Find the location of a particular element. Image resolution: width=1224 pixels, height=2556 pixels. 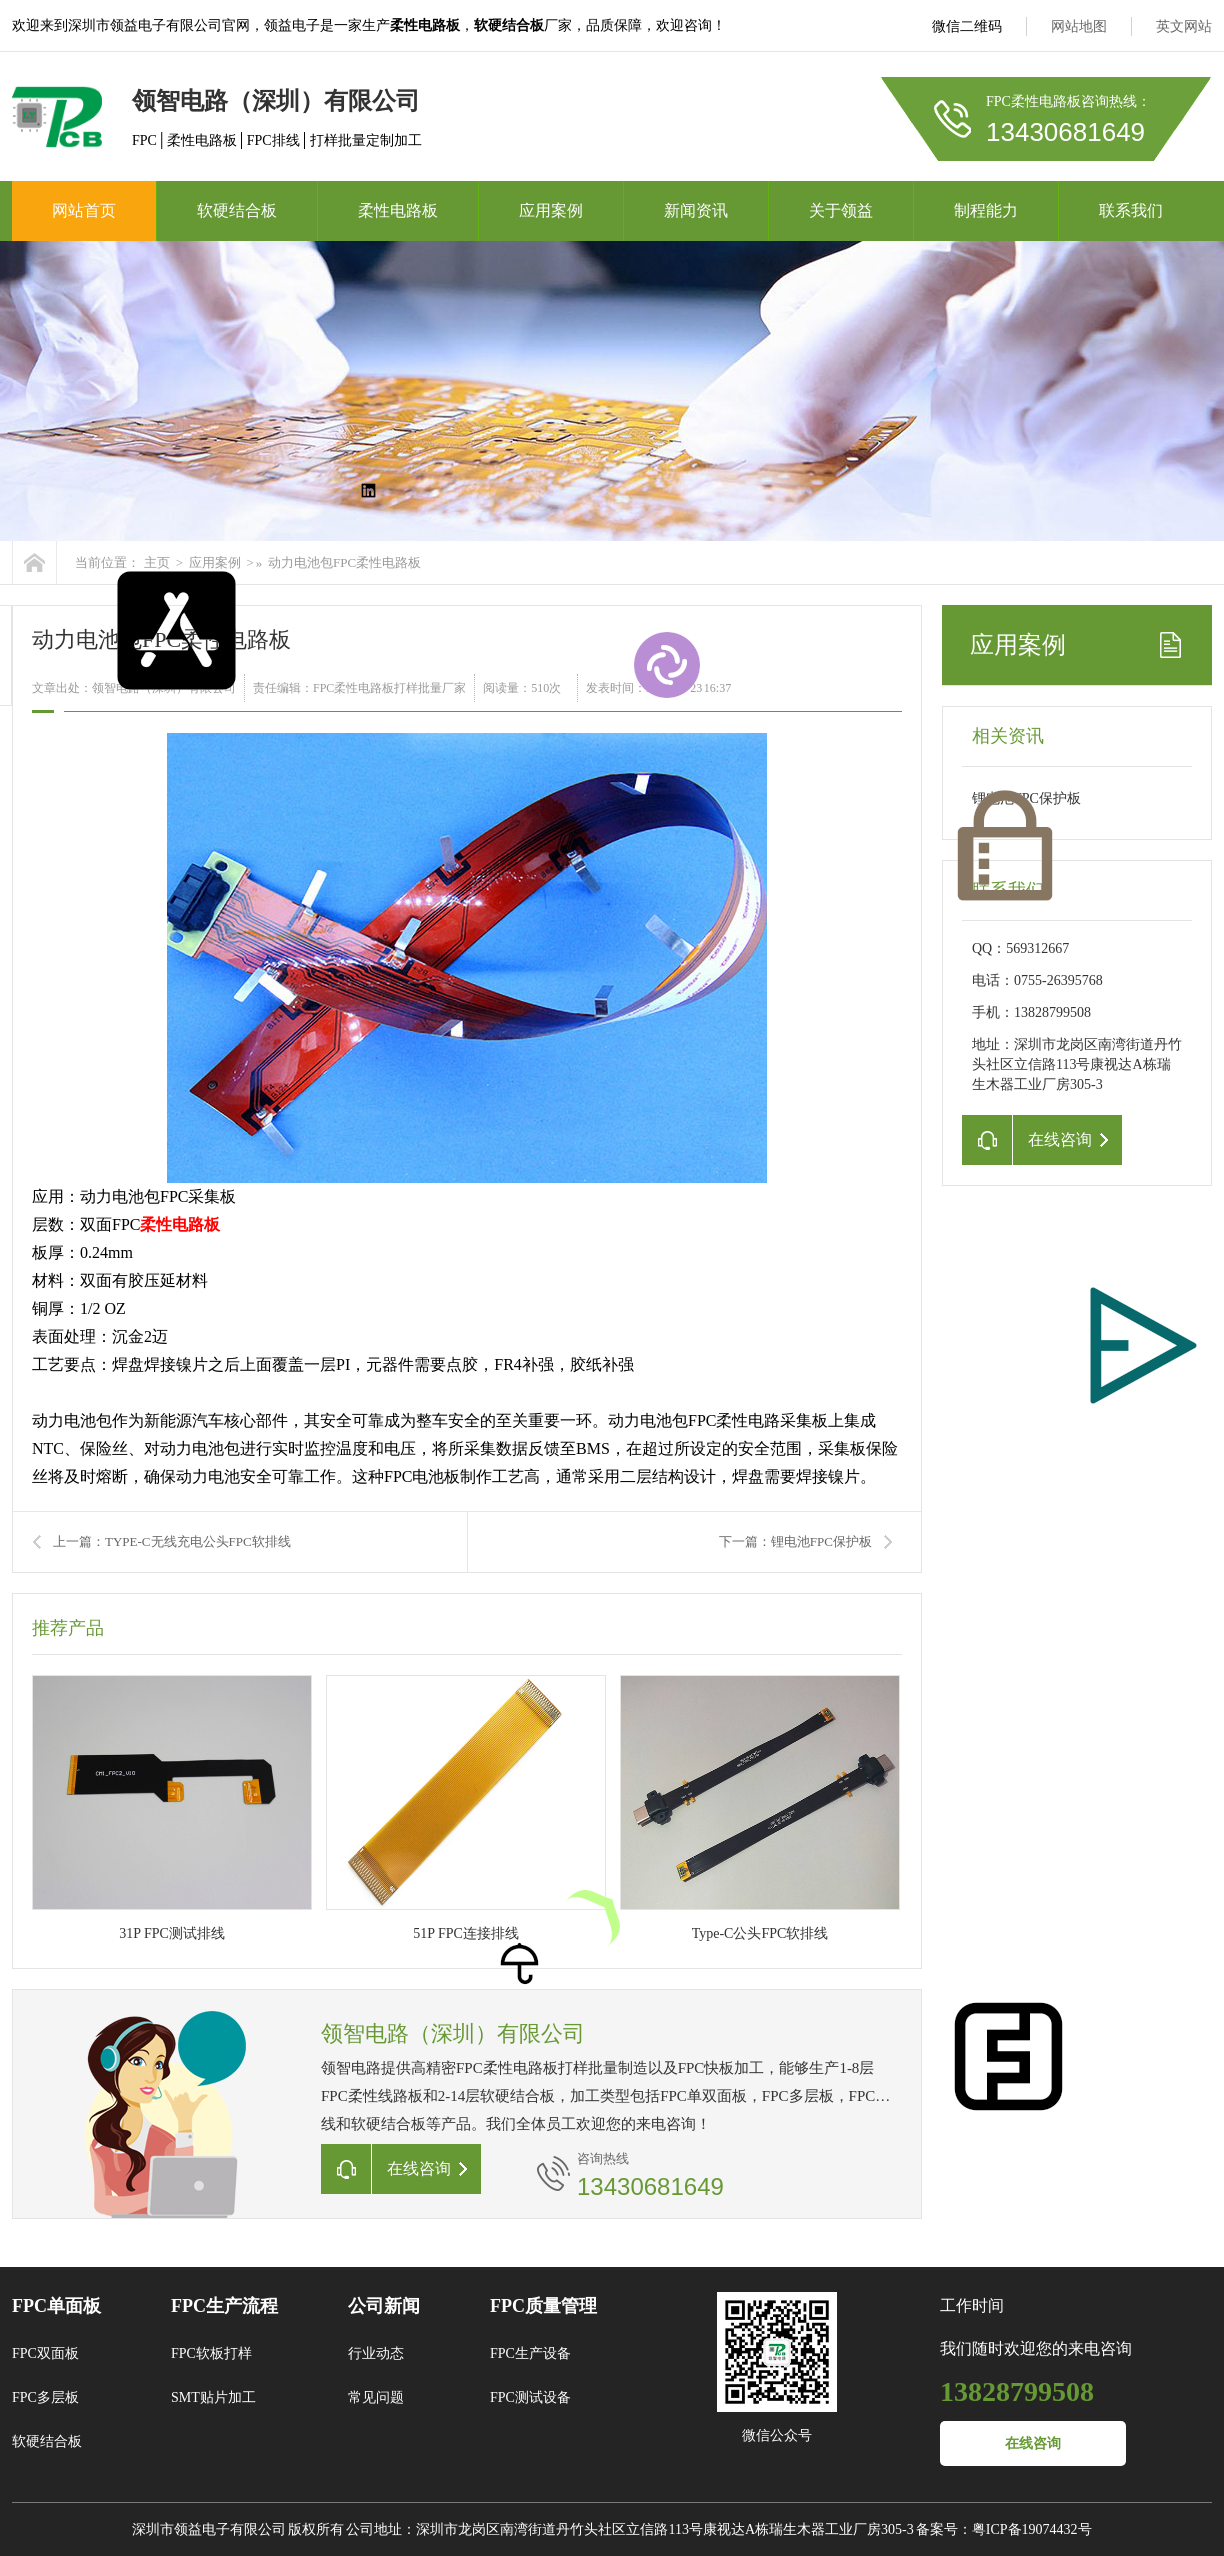

open LinkedIn profile is located at coordinates (368, 490).